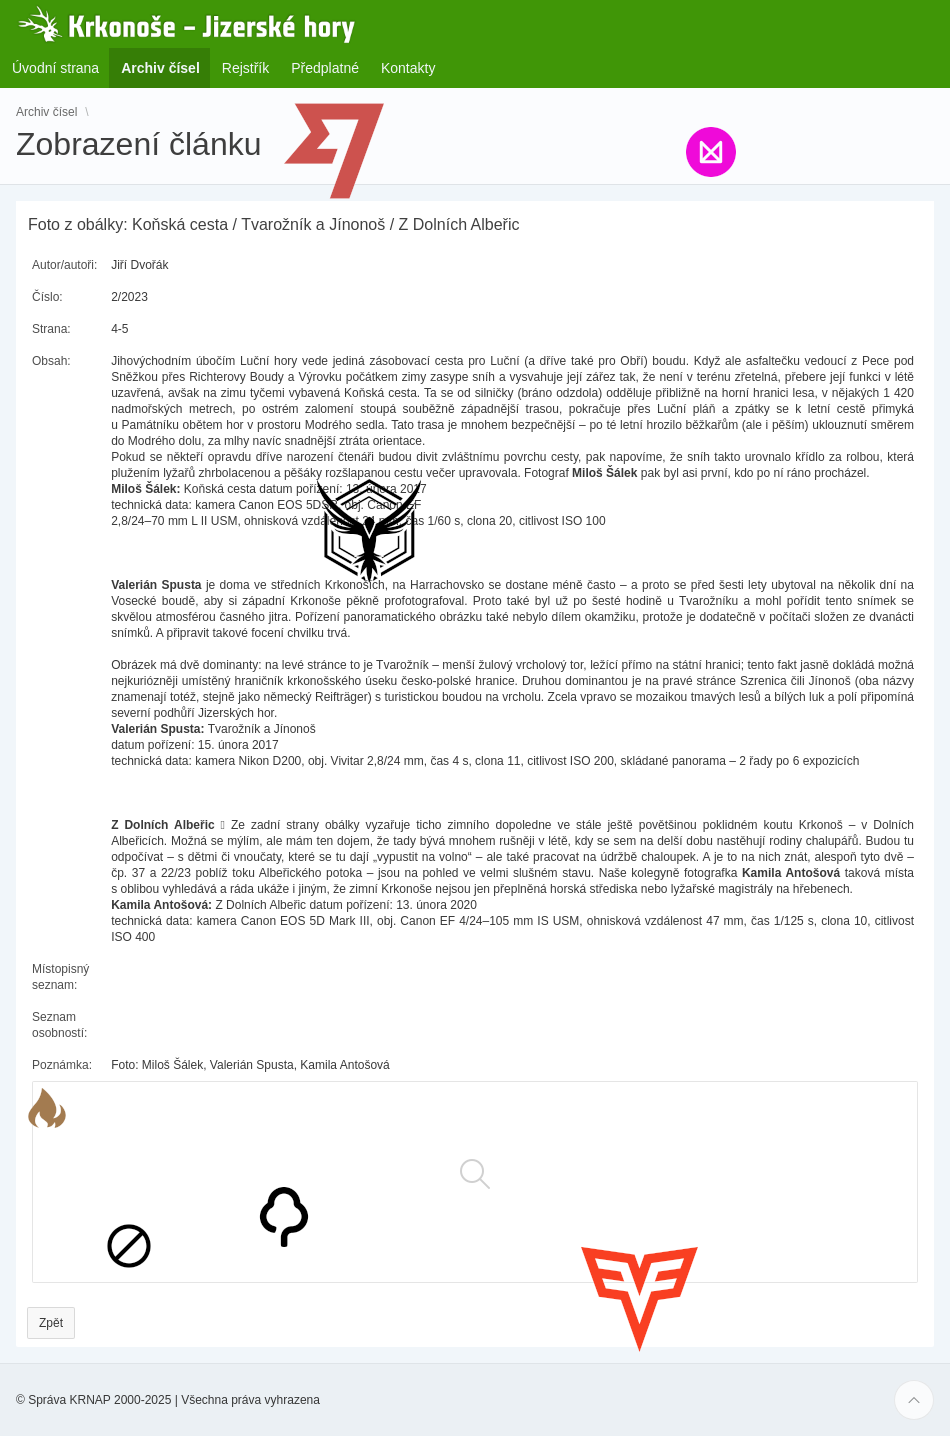 This screenshot has width=950, height=1436. What do you see at coordinates (711, 152) in the screenshot?
I see `open milanote app` at bounding box center [711, 152].